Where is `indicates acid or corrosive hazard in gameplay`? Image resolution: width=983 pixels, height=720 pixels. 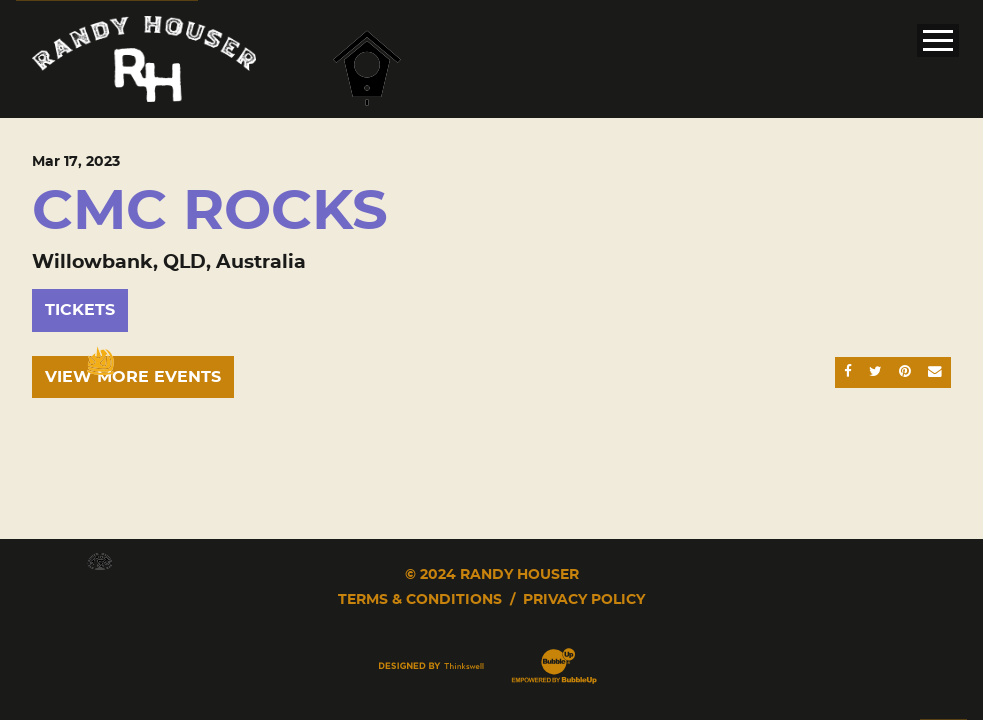
indicates acid or corrosive hazard in gameplay is located at coordinates (100, 561).